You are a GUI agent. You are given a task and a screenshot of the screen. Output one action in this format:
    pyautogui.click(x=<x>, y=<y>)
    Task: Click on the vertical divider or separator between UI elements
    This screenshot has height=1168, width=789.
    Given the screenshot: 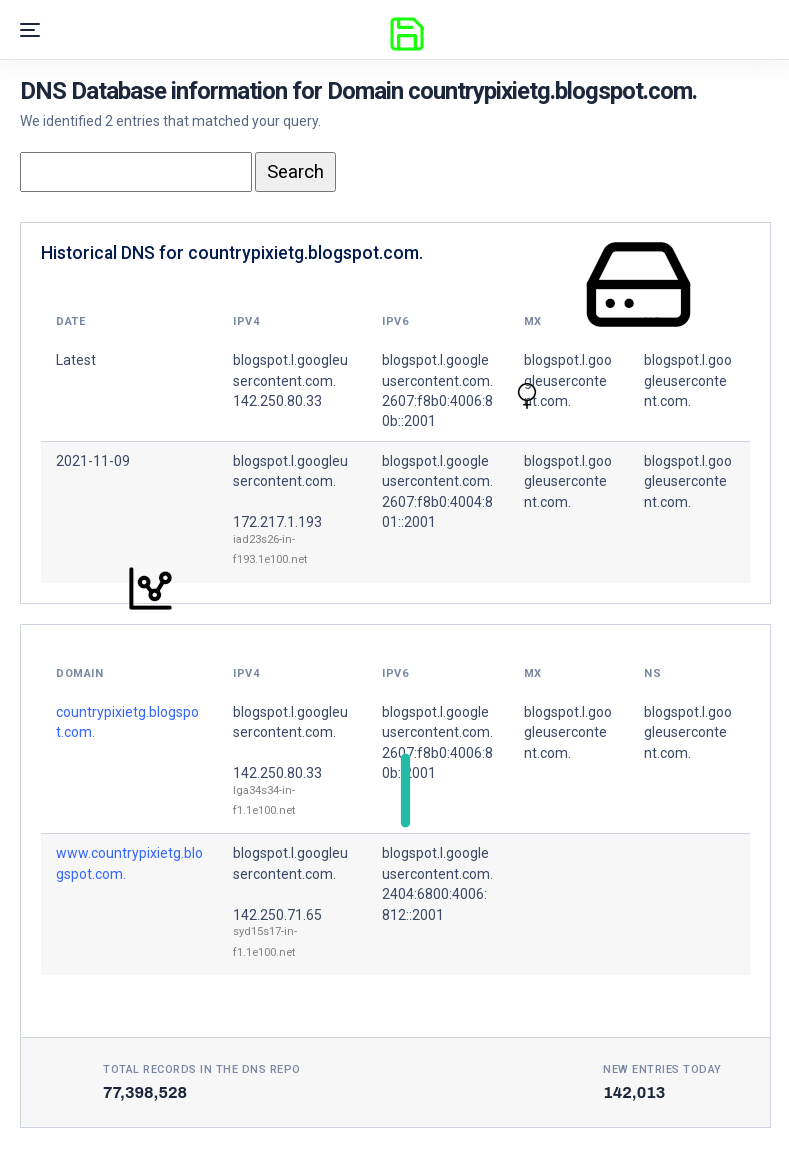 What is the action you would take?
    pyautogui.click(x=405, y=790)
    